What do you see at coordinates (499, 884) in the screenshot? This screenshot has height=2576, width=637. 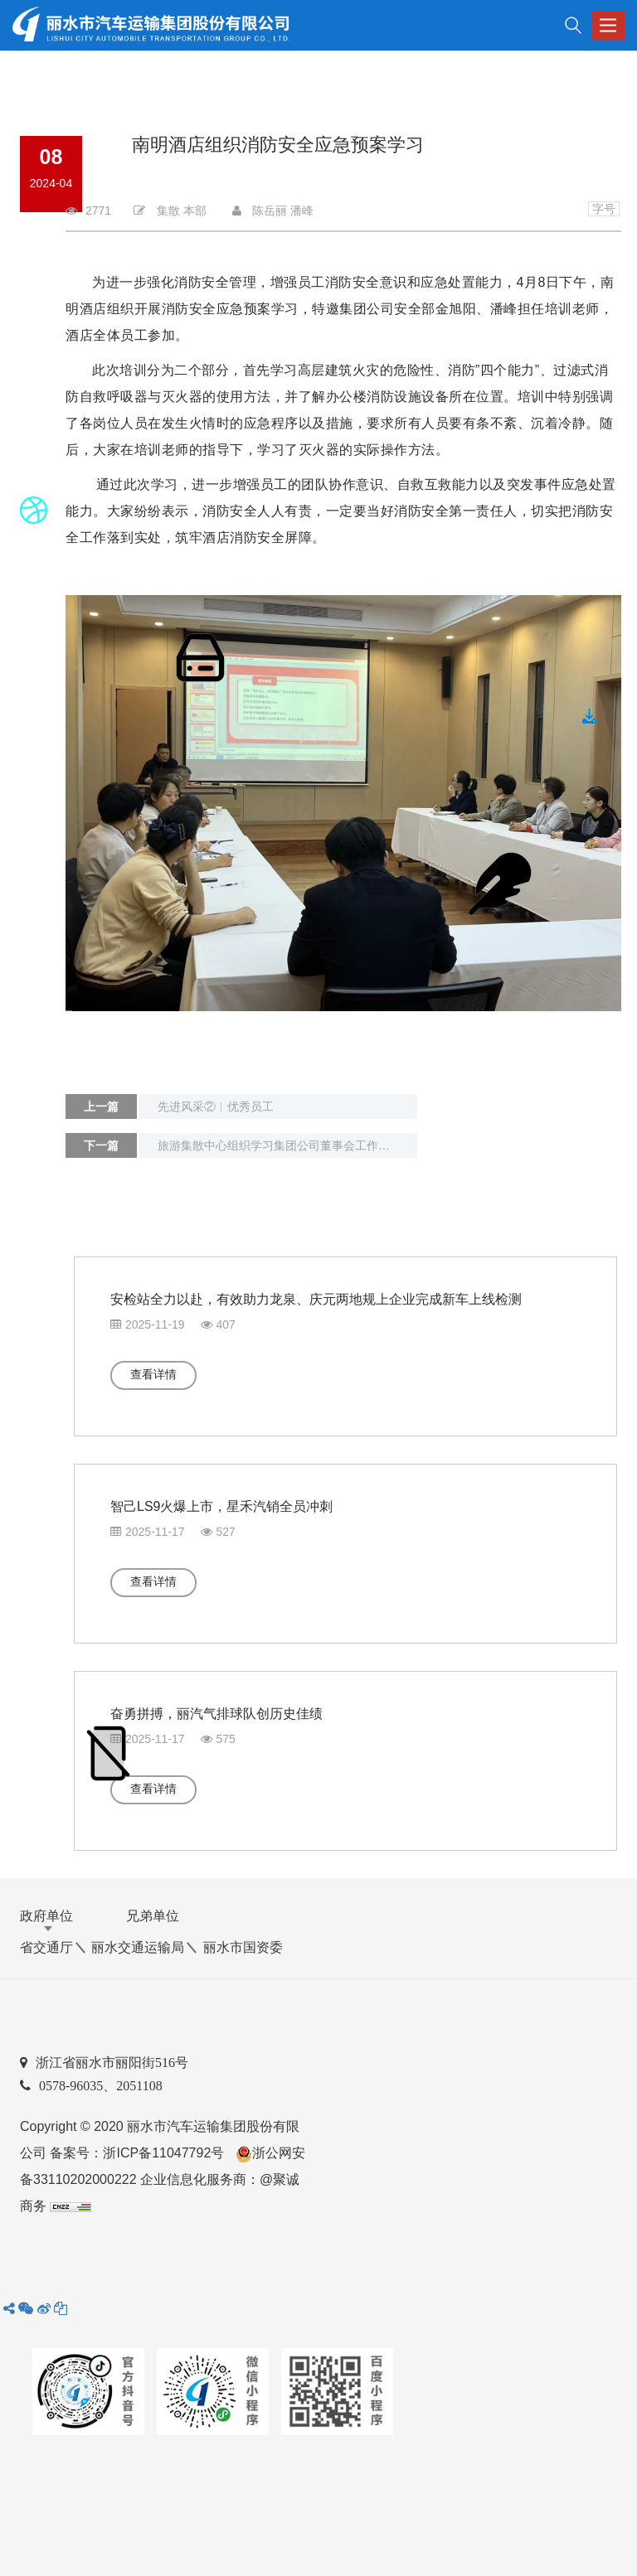 I see `compose a new message or post` at bounding box center [499, 884].